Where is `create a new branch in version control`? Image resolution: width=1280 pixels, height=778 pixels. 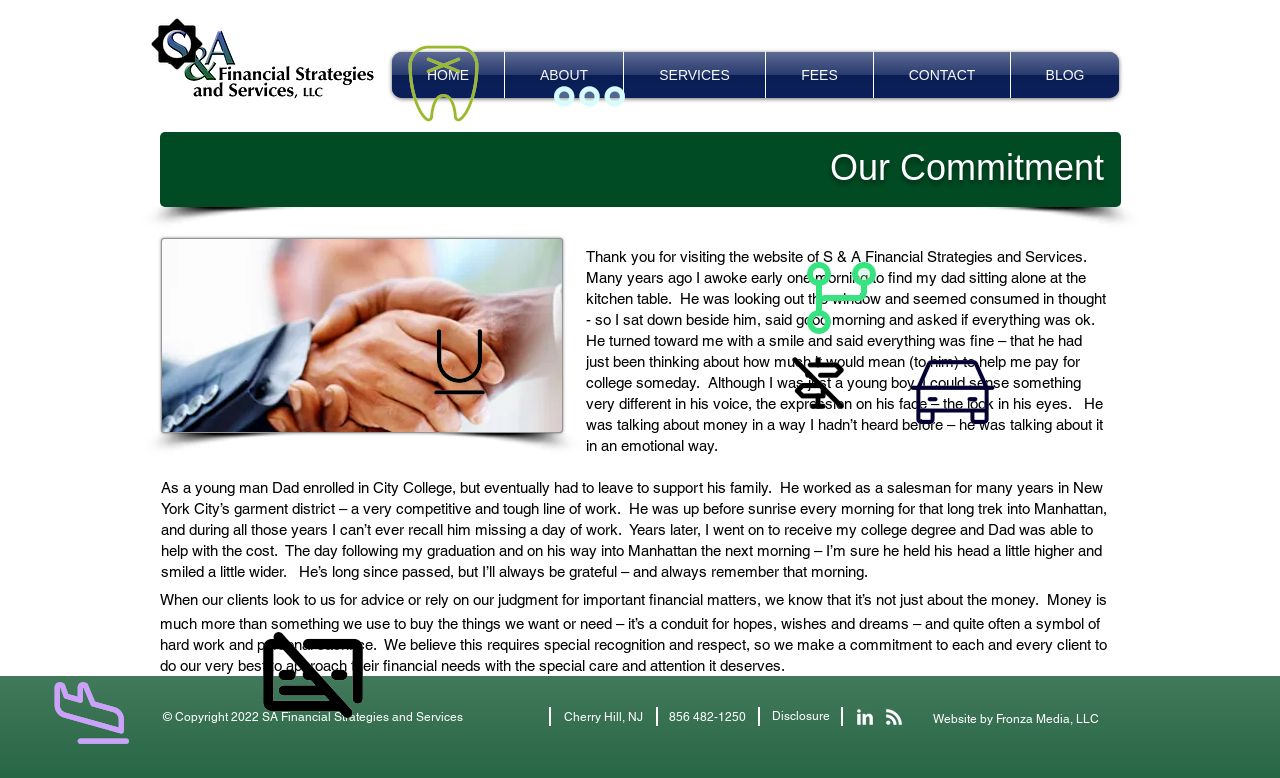 create a new branch in version control is located at coordinates (837, 298).